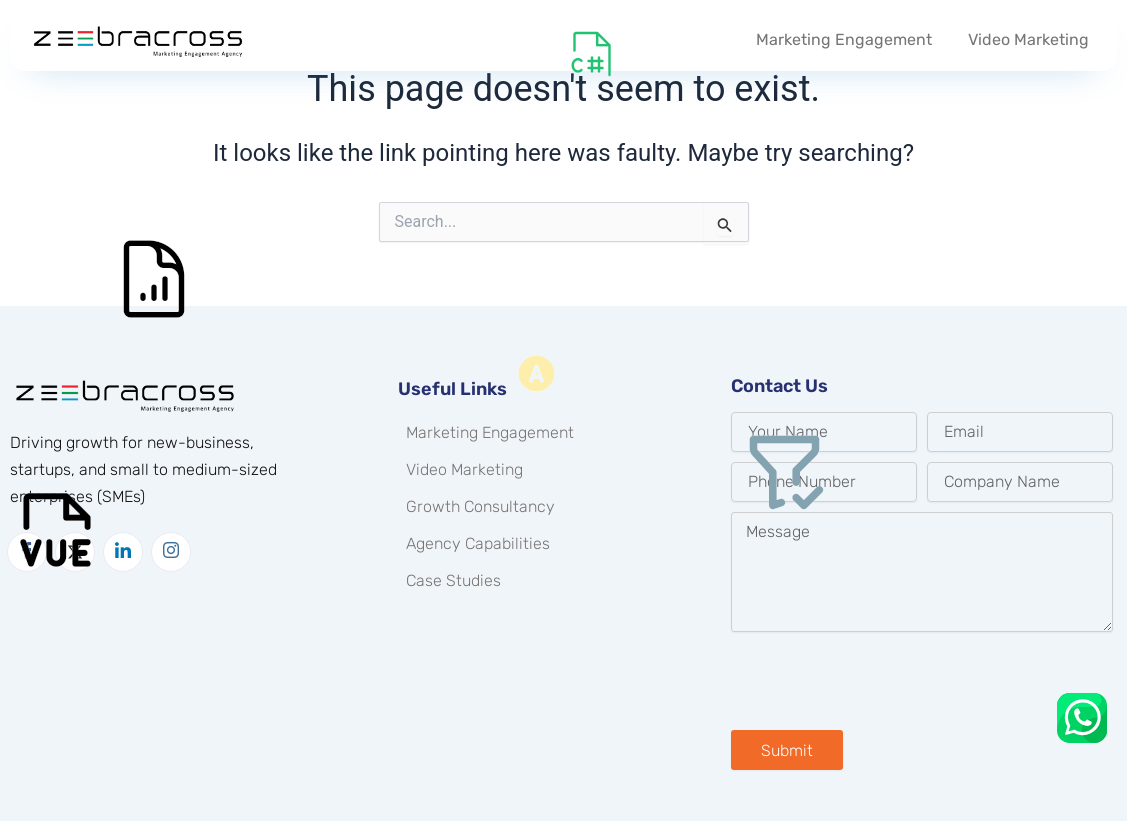 The width and height of the screenshot is (1127, 821). I want to click on filter applied successfully, so click(784, 470).